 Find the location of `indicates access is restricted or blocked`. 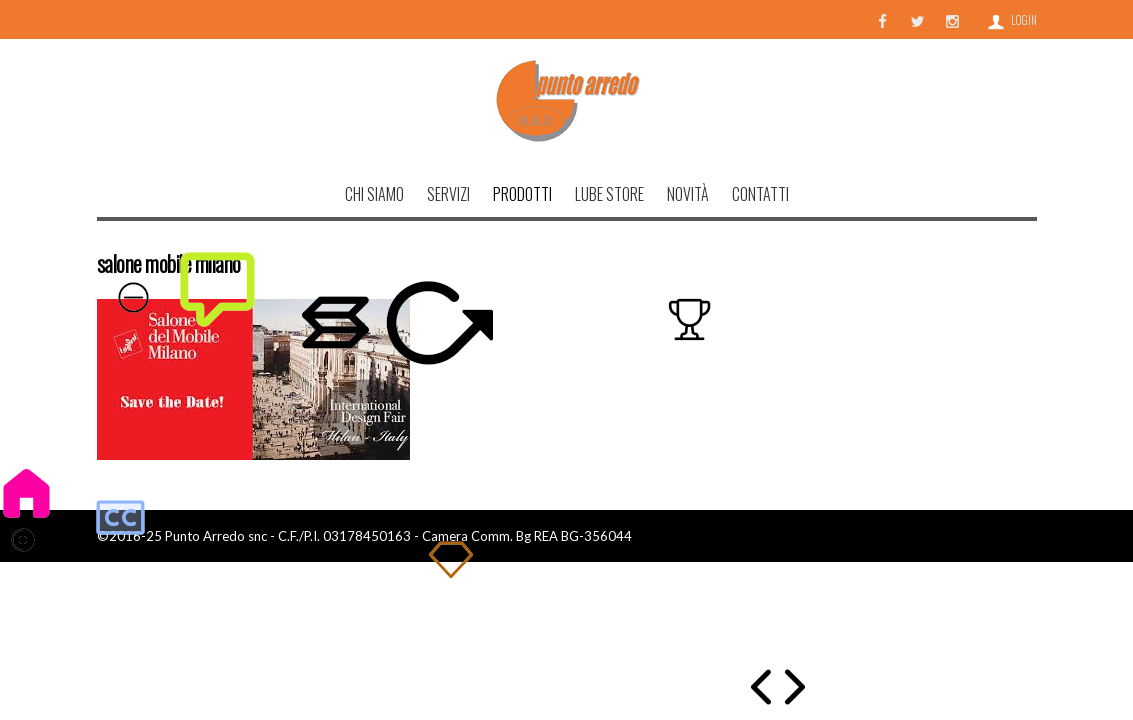

indicates access is restricted or blocked is located at coordinates (133, 297).